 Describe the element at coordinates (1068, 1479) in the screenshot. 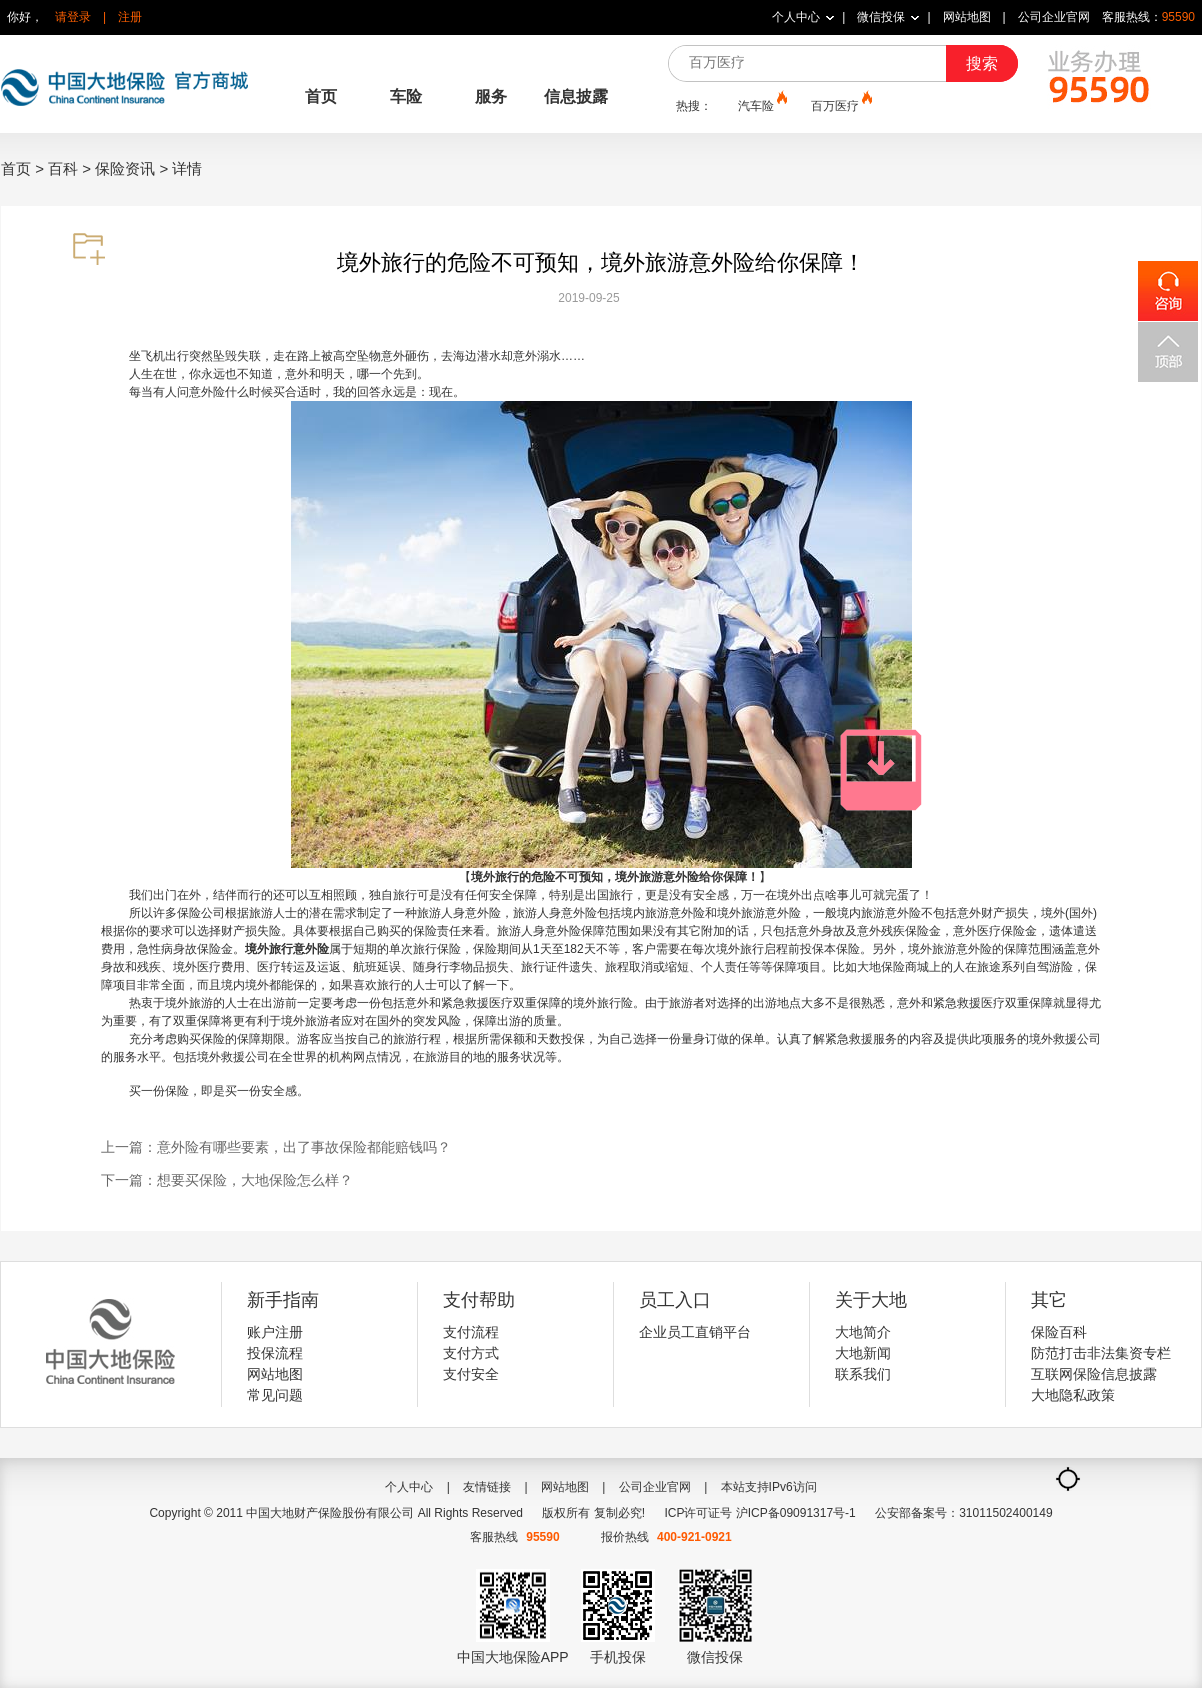

I see `GPS signal is searching or not yet locked` at that location.